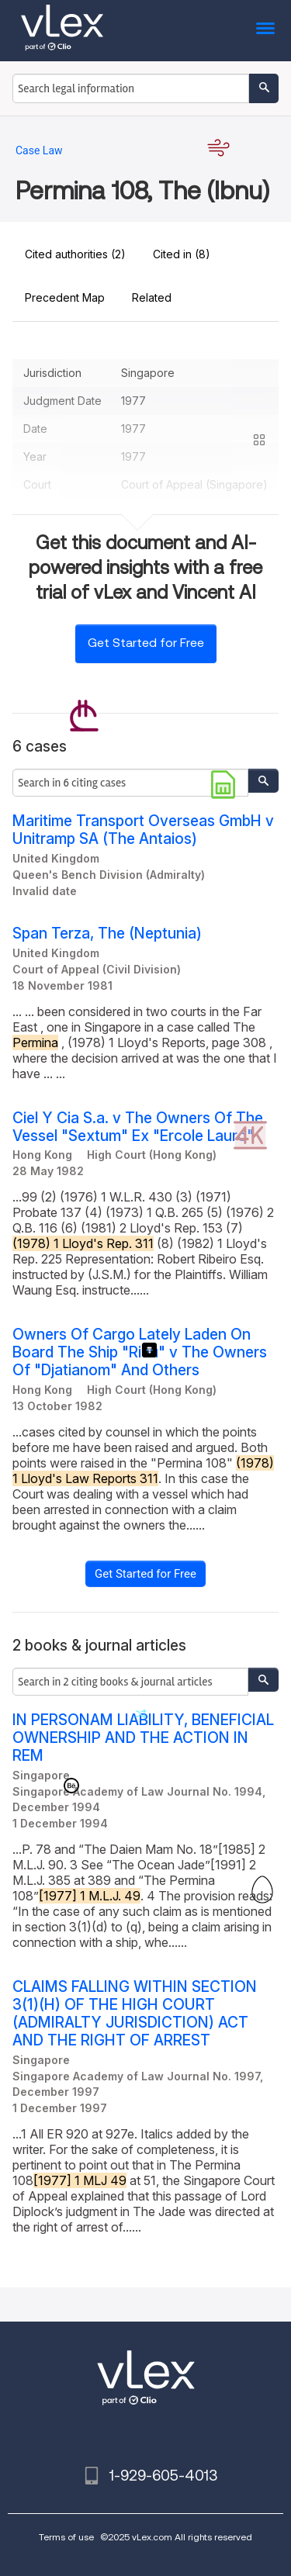  What do you see at coordinates (259, 440) in the screenshot?
I see `view all applications` at bounding box center [259, 440].